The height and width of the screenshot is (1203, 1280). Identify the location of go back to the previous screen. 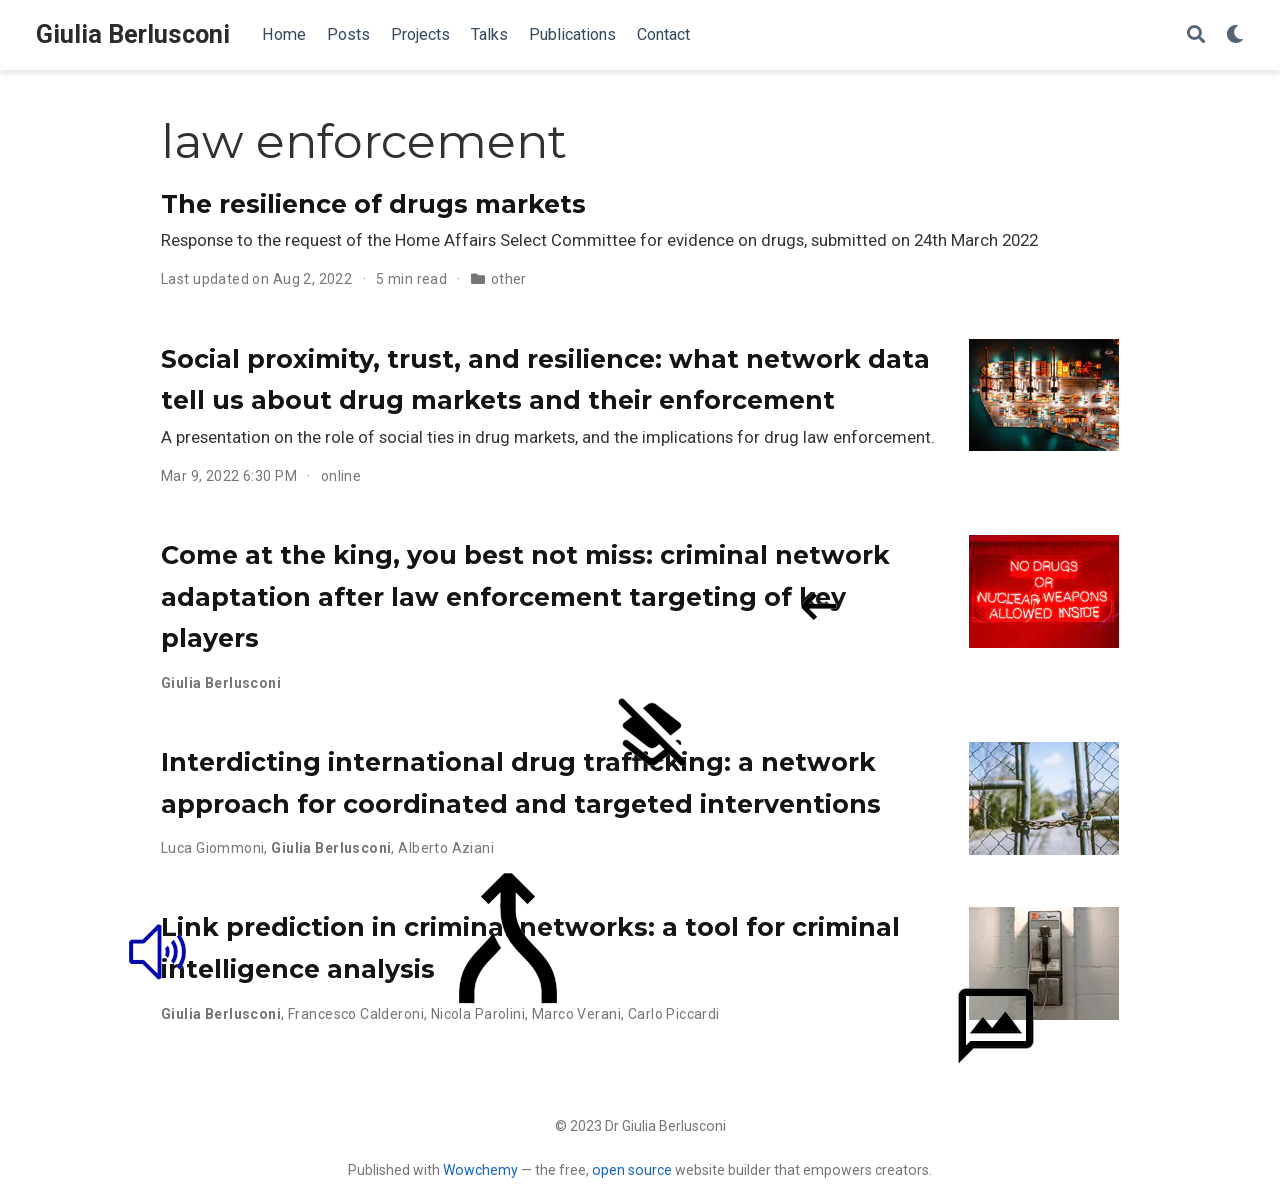
(821, 607).